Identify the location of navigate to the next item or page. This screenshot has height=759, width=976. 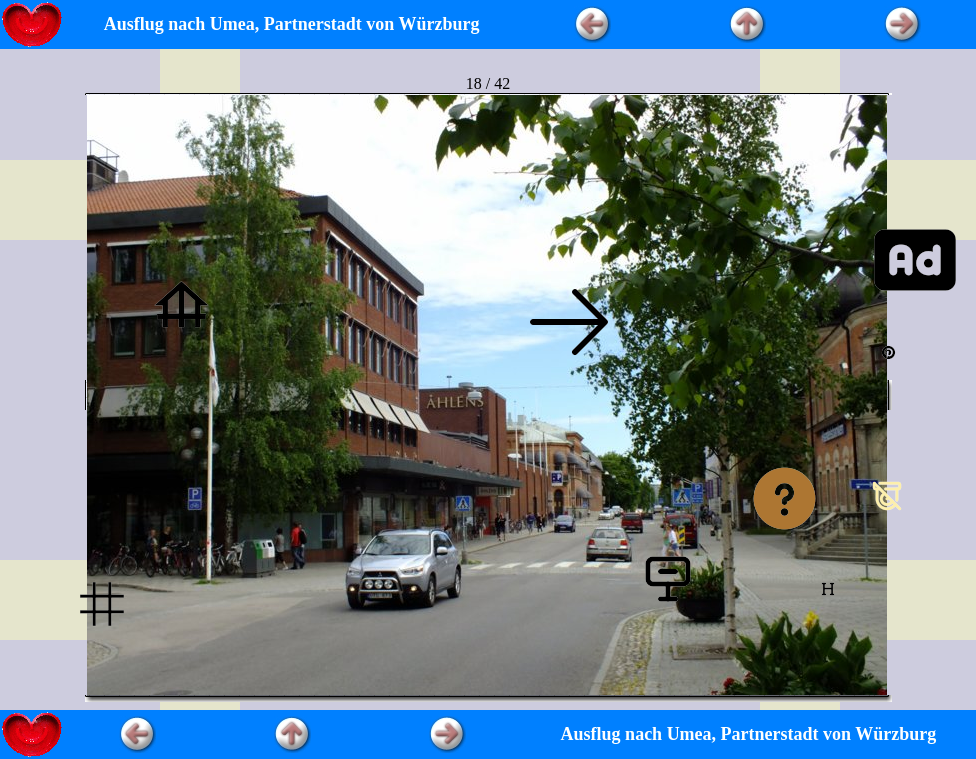
(569, 322).